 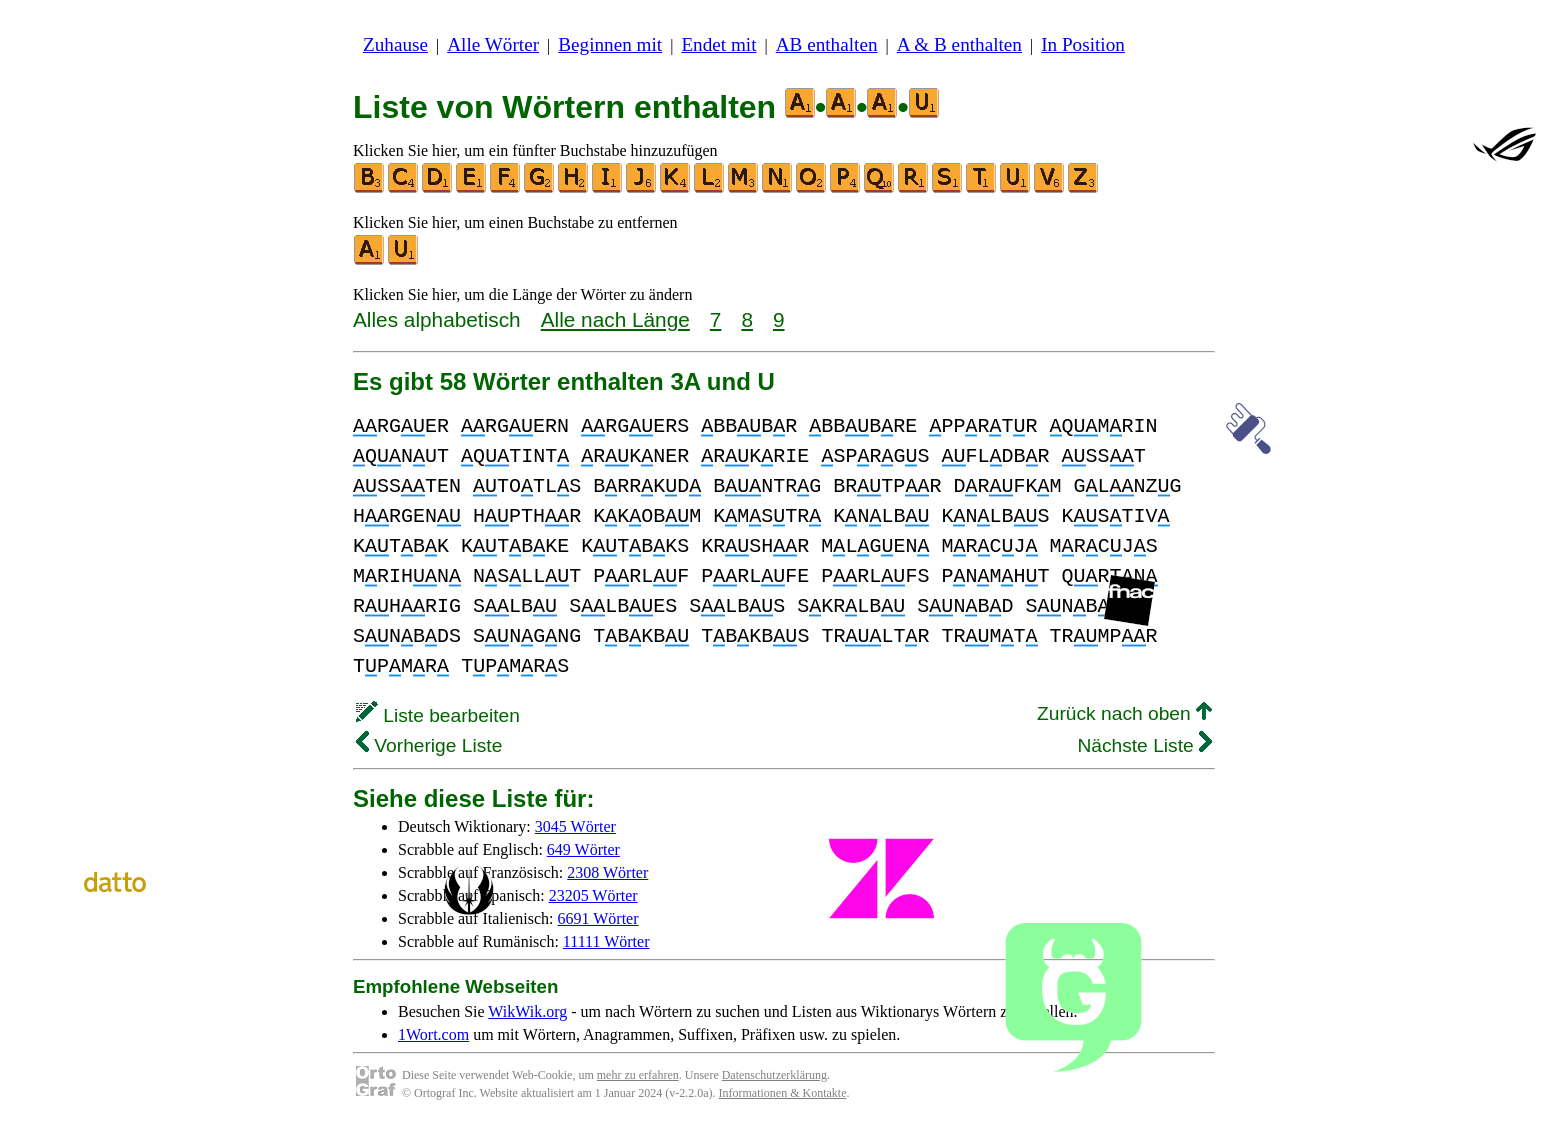 I want to click on republic of gamers (ROG) brand logo, so click(x=1504, y=144).